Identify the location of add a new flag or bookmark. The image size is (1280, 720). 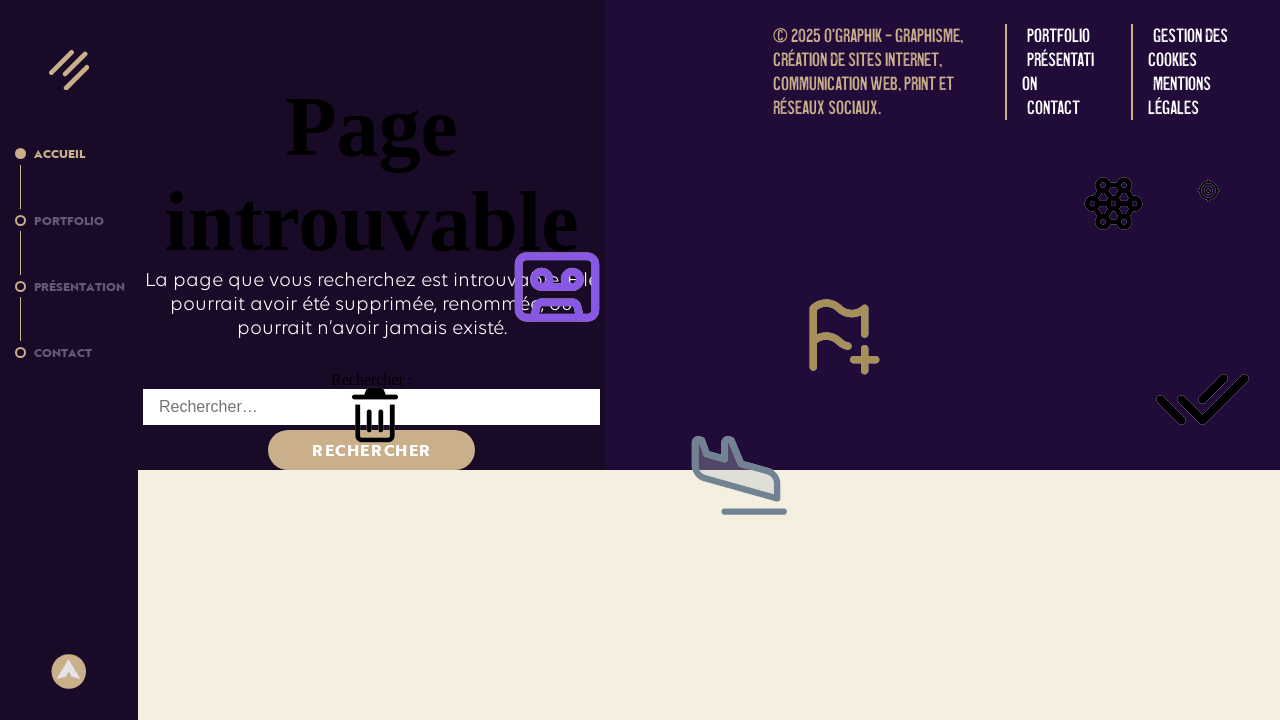
(839, 334).